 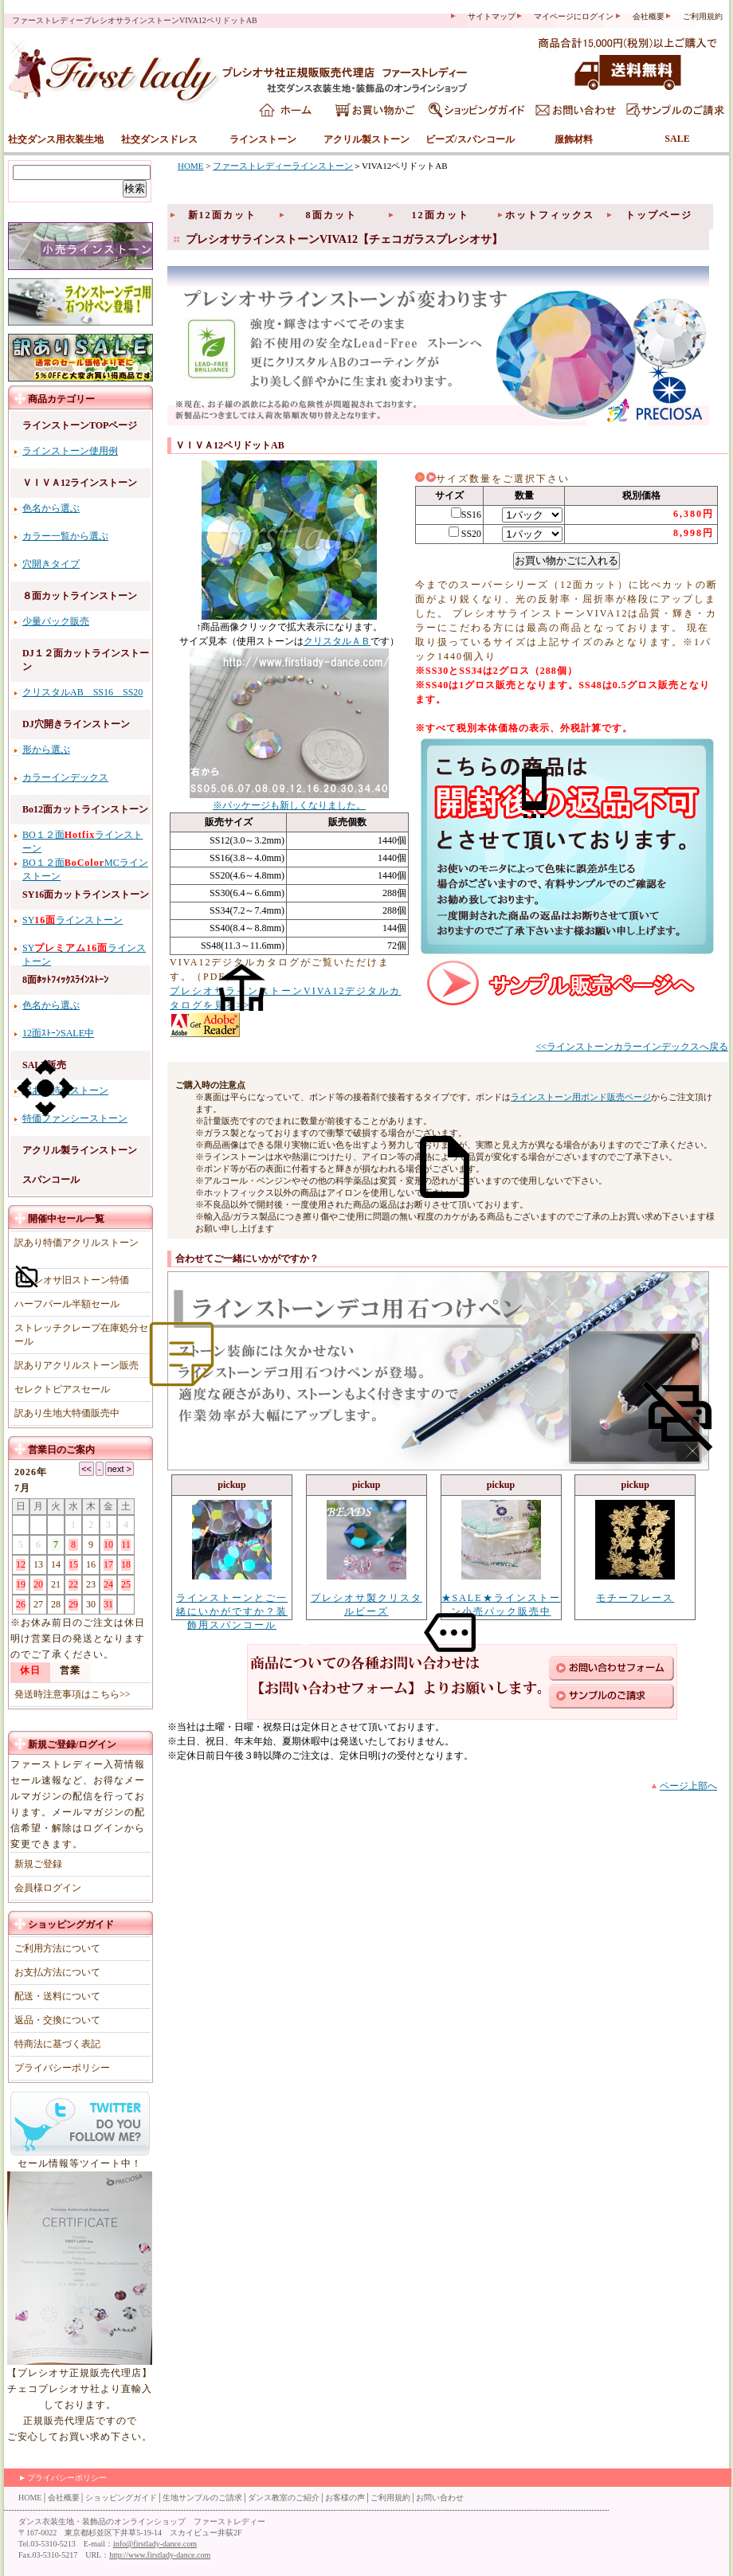 What do you see at coordinates (534, 793) in the screenshot?
I see `access mobile device settings` at bounding box center [534, 793].